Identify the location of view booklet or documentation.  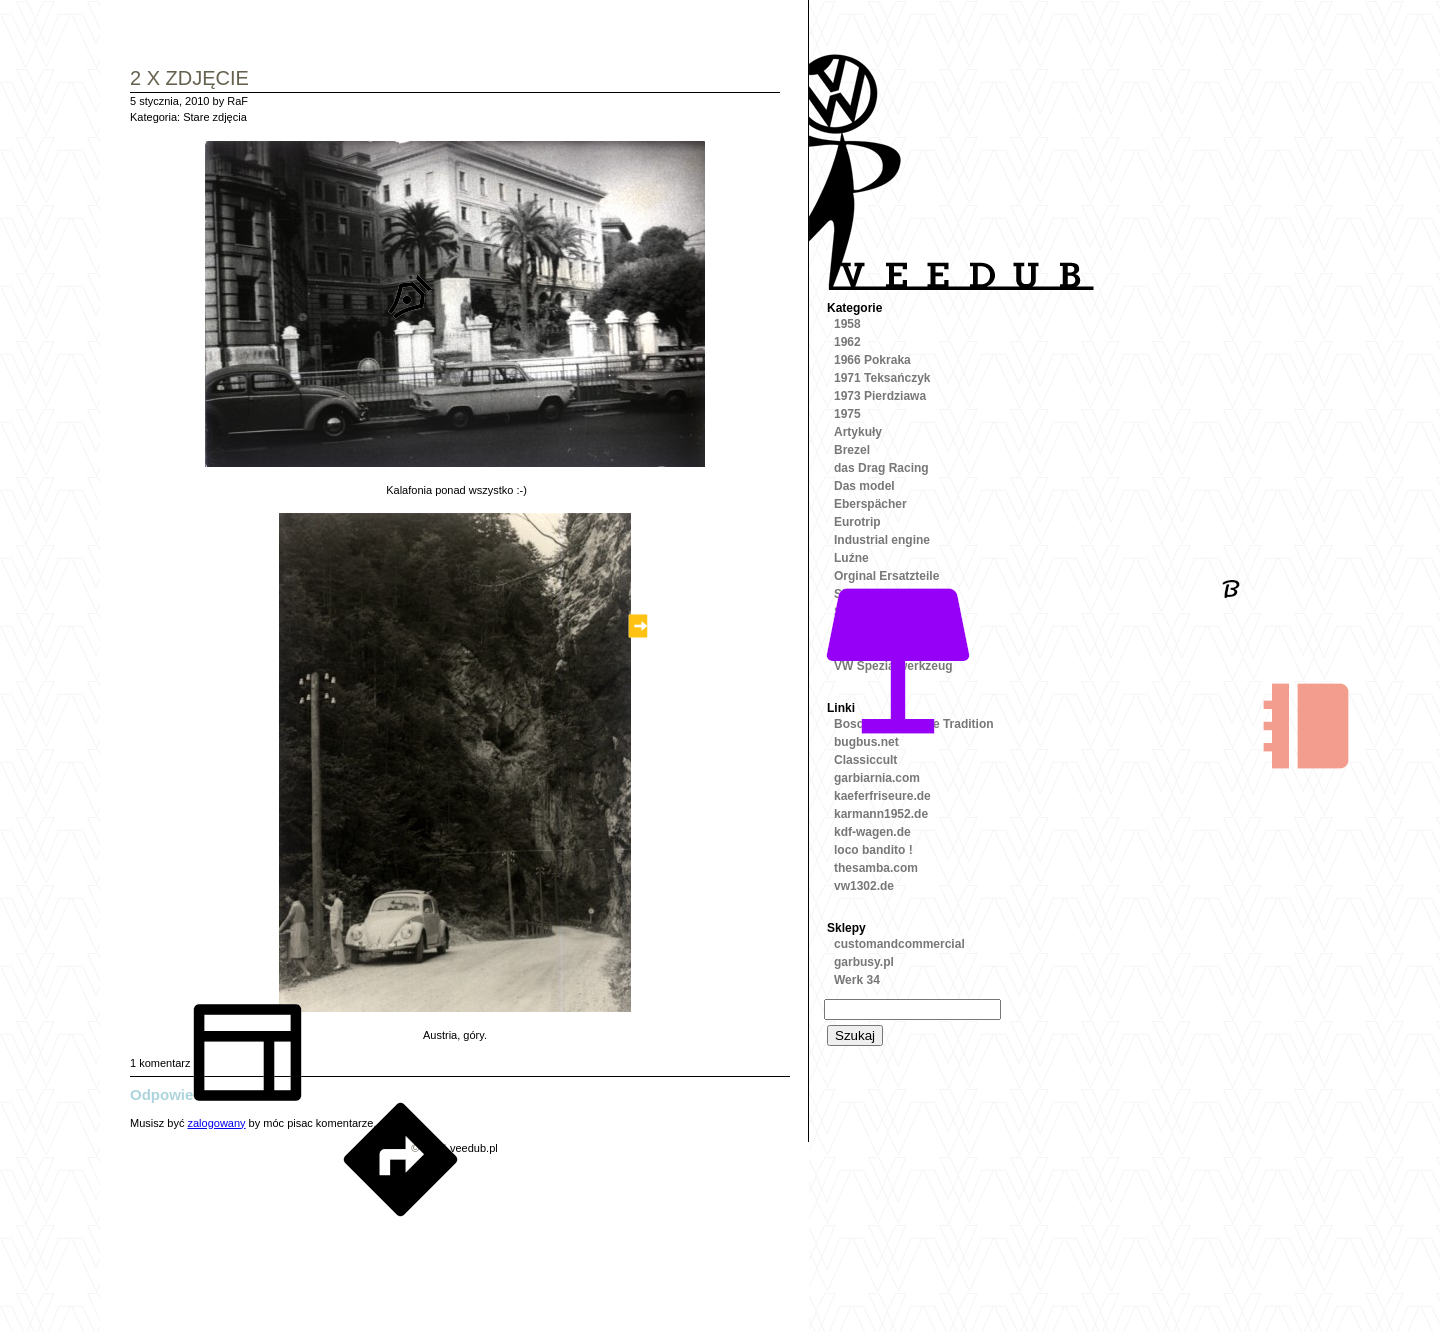
(1306, 726).